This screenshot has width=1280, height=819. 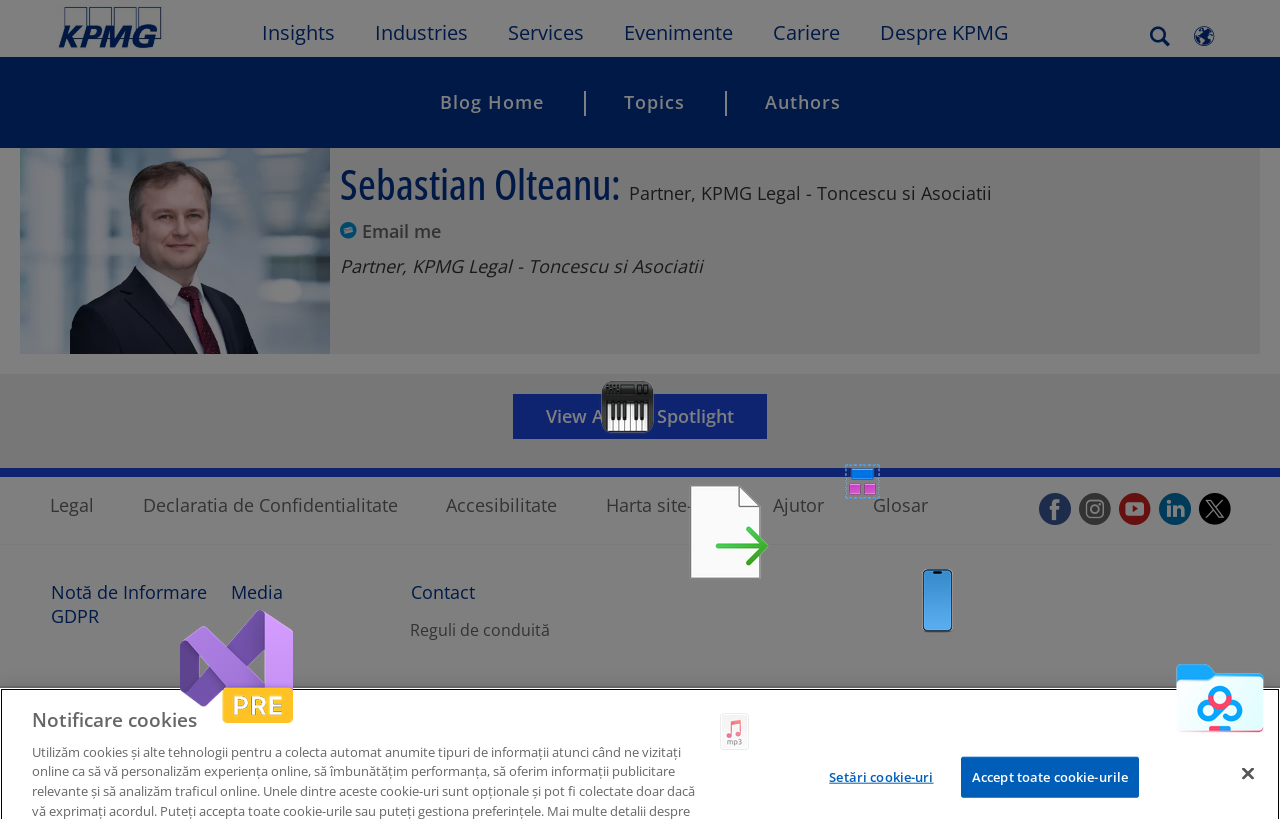 I want to click on open audio midi setup utility, so click(x=627, y=406).